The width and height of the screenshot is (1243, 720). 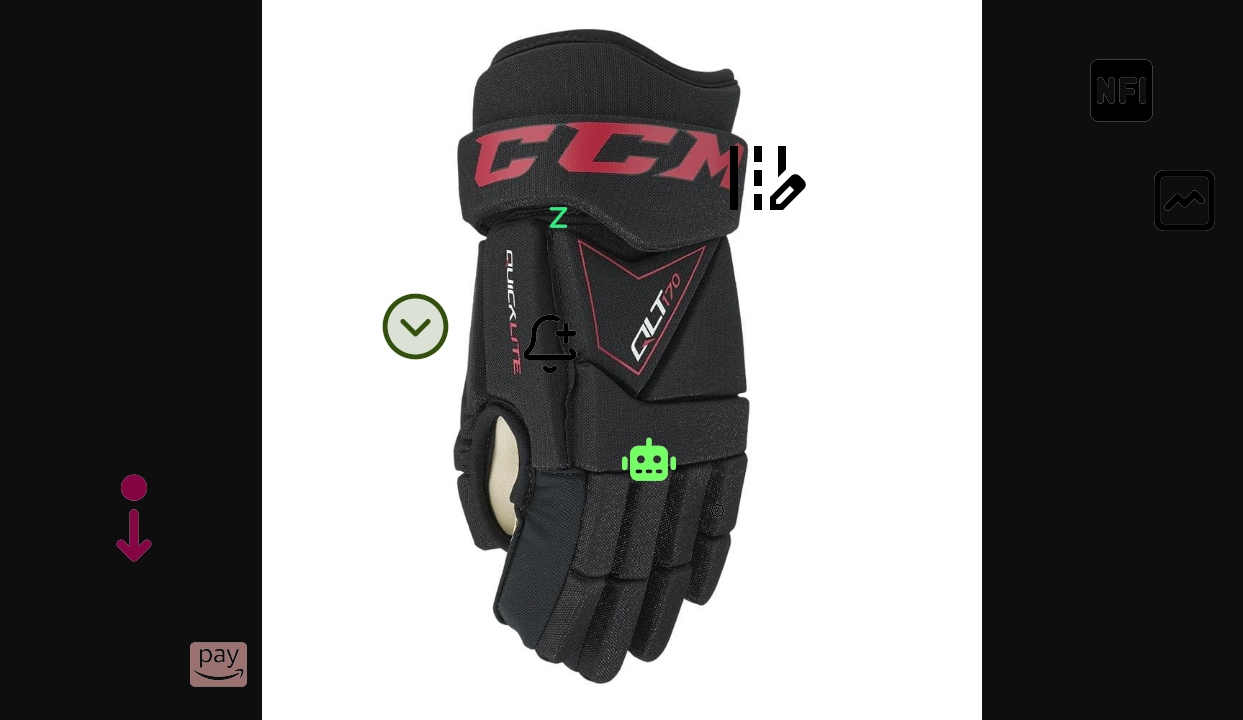 What do you see at coordinates (415, 326) in the screenshot?
I see `expand dropdown menu or content` at bounding box center [415, 326].